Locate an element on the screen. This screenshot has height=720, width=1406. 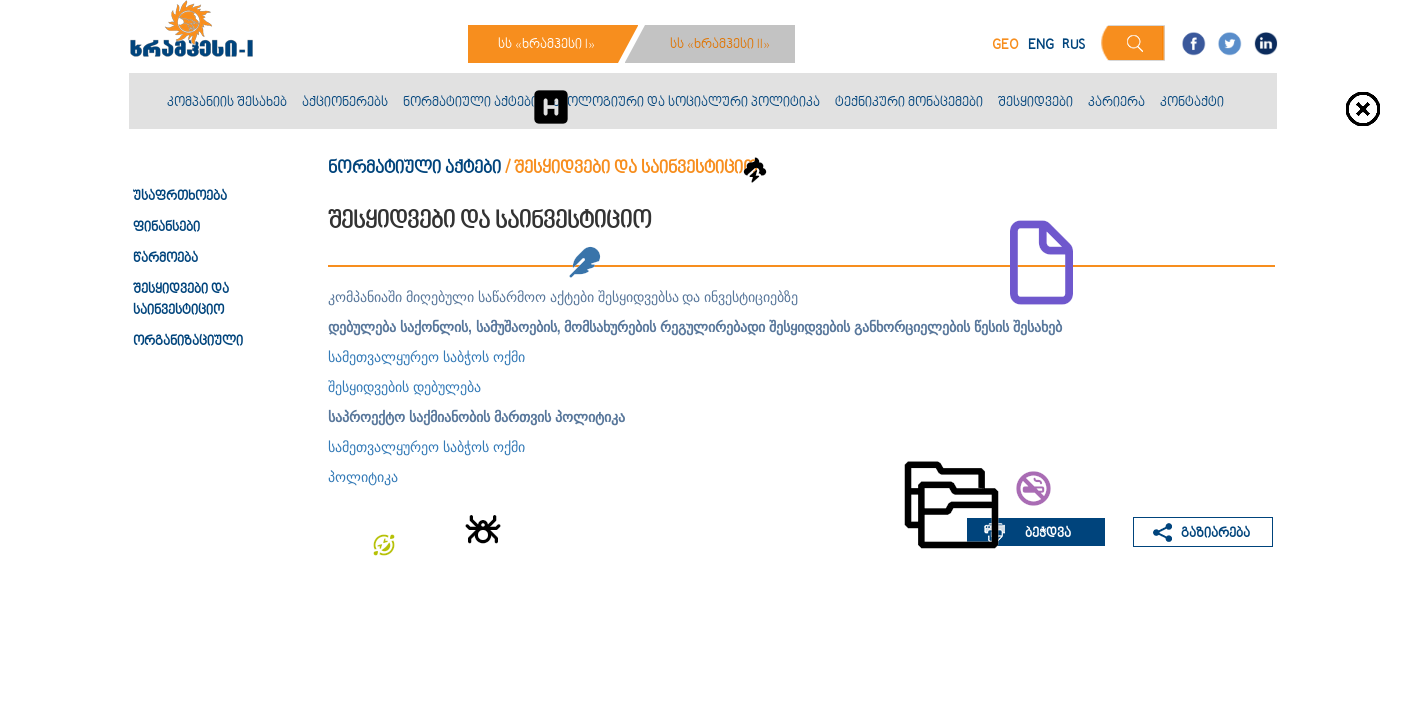
indicates a hospital or medical facility nearby is located at coordinates (551, 107).